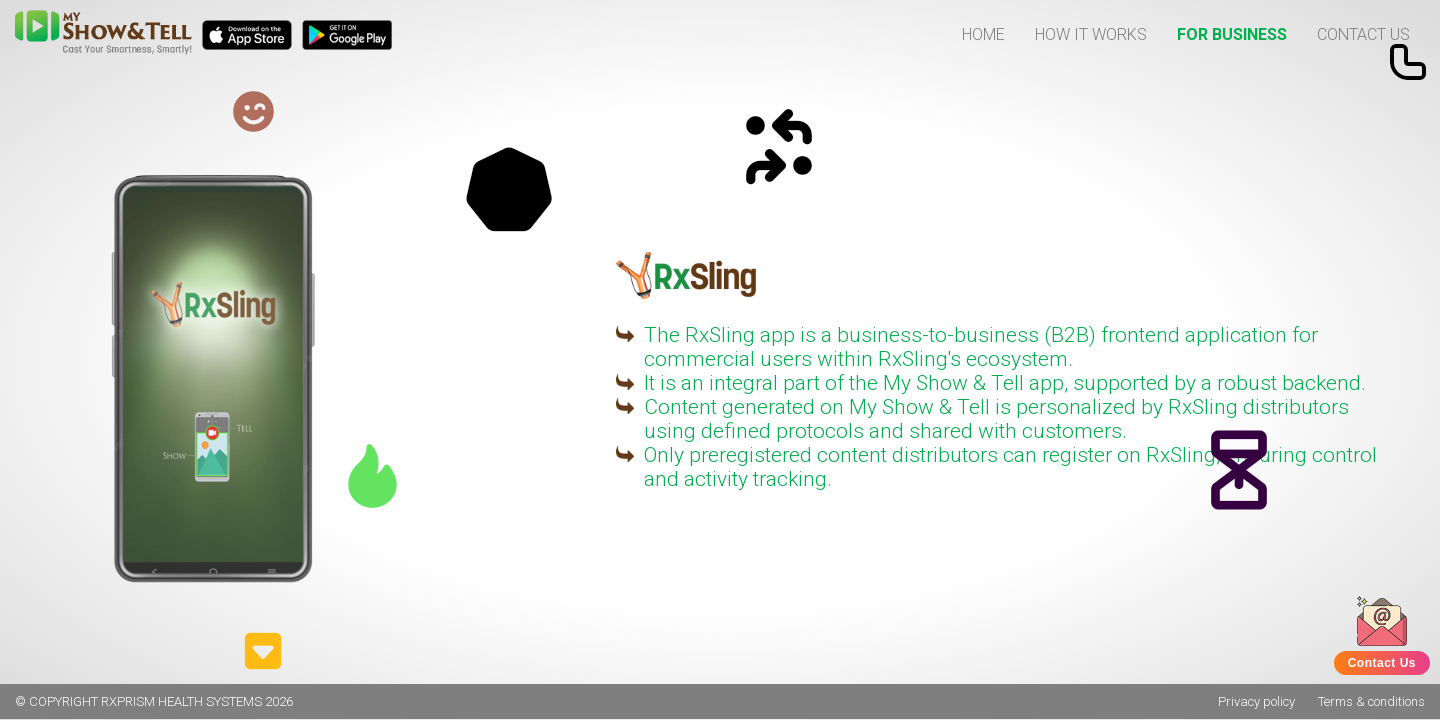 The image size is (1440, 720). I want to click on indicates trending or hot content, so click(372, 477).